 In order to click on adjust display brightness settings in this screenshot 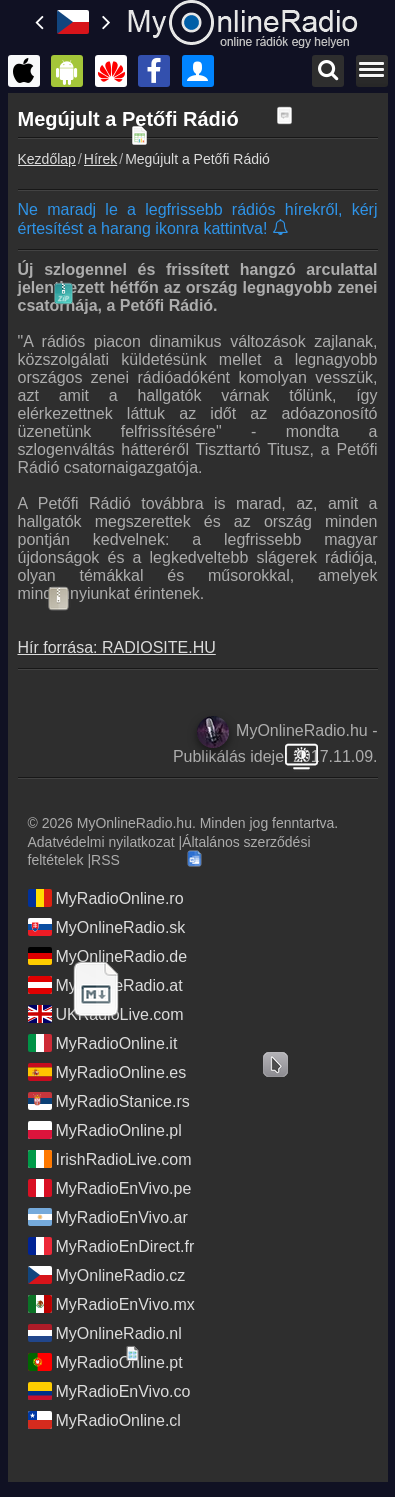, I will do `click(301, 756)`.